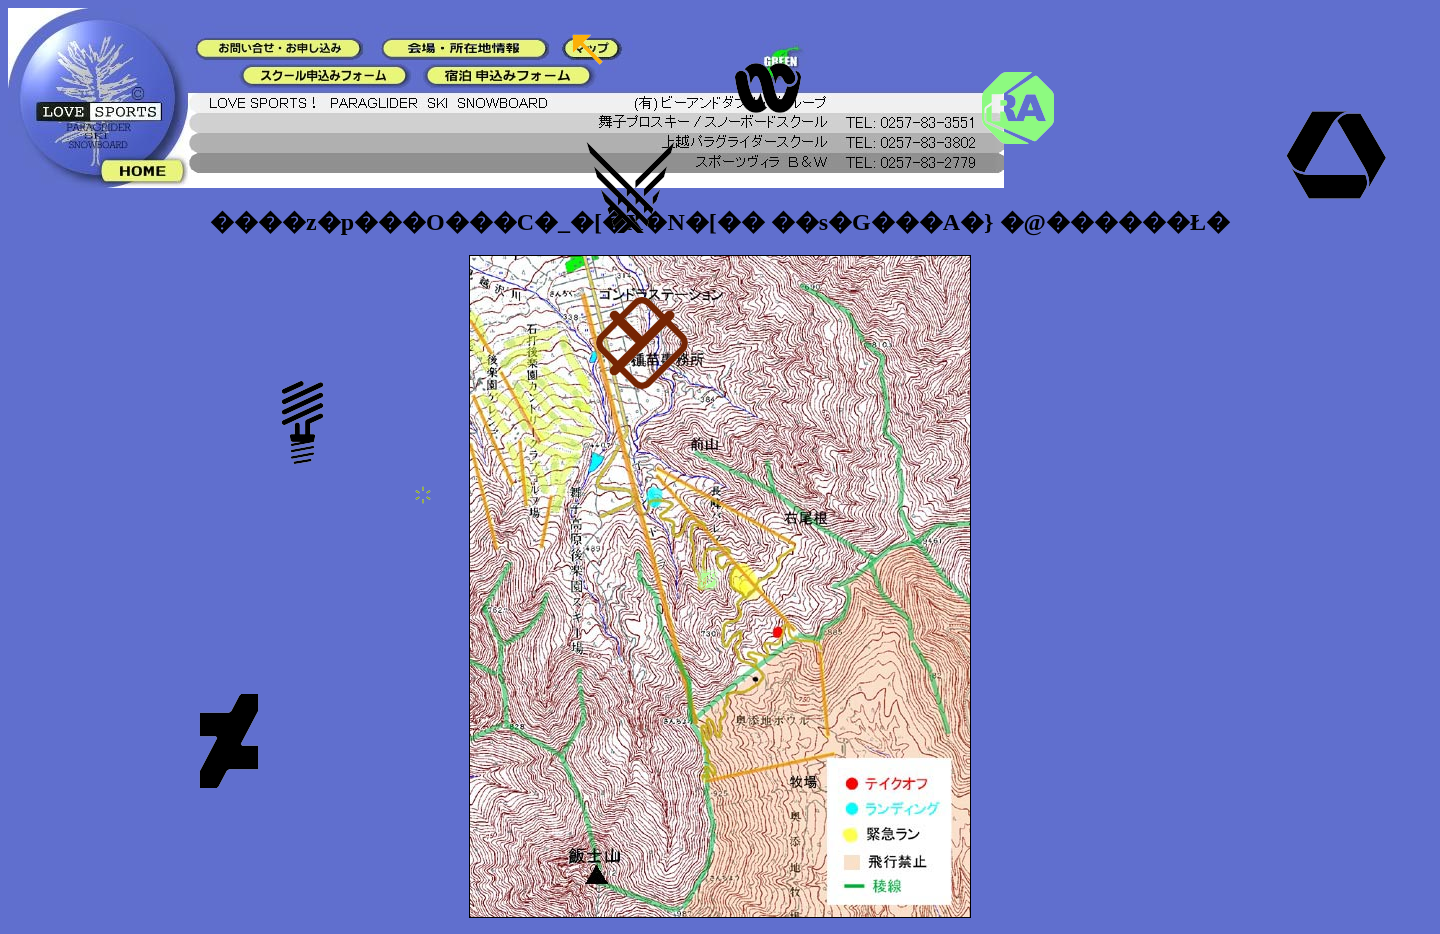 This screenshot has height=934, width=1440. What do you see at coordinates (1018, 108) in the screenshot?
I see `visit rockwell automation website` at bounding box center [1018, 108].